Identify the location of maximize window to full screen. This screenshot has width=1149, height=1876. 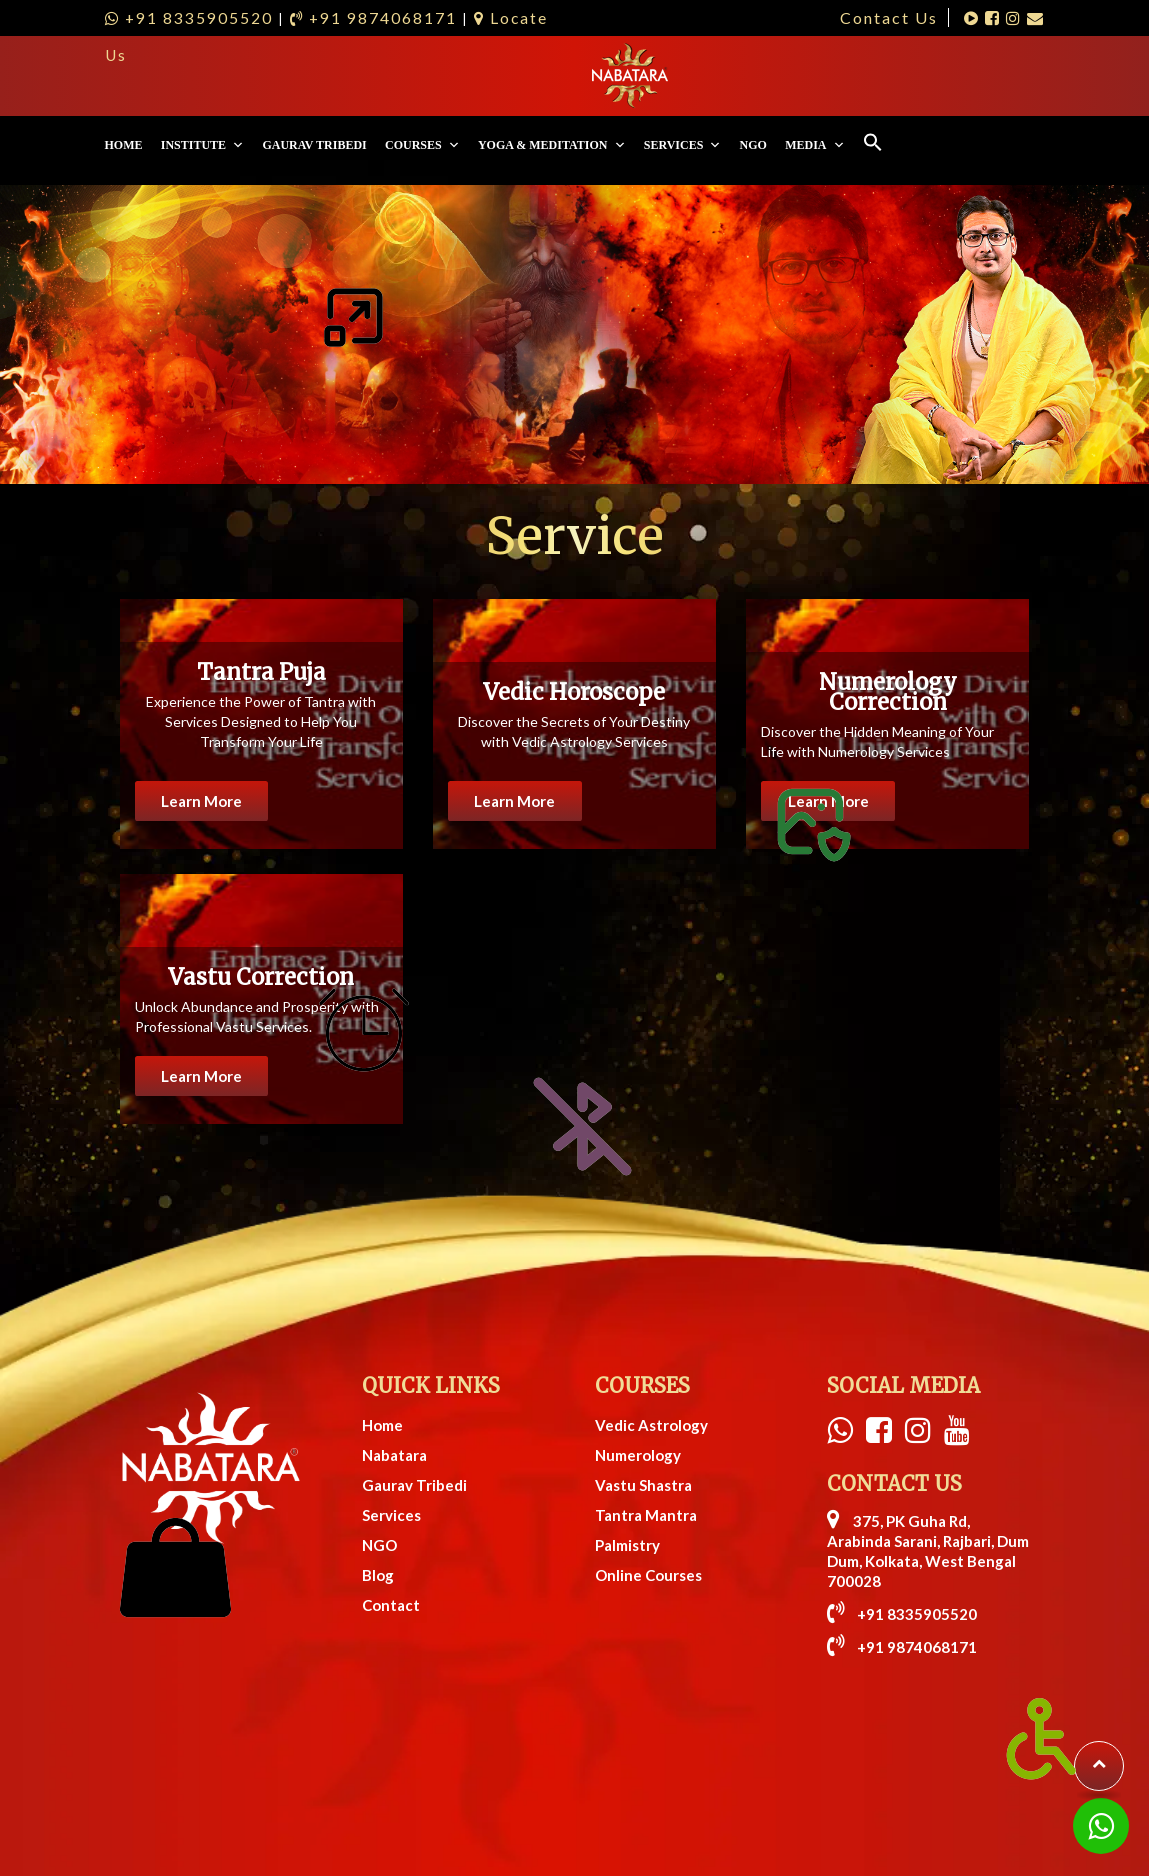
(355, 316).